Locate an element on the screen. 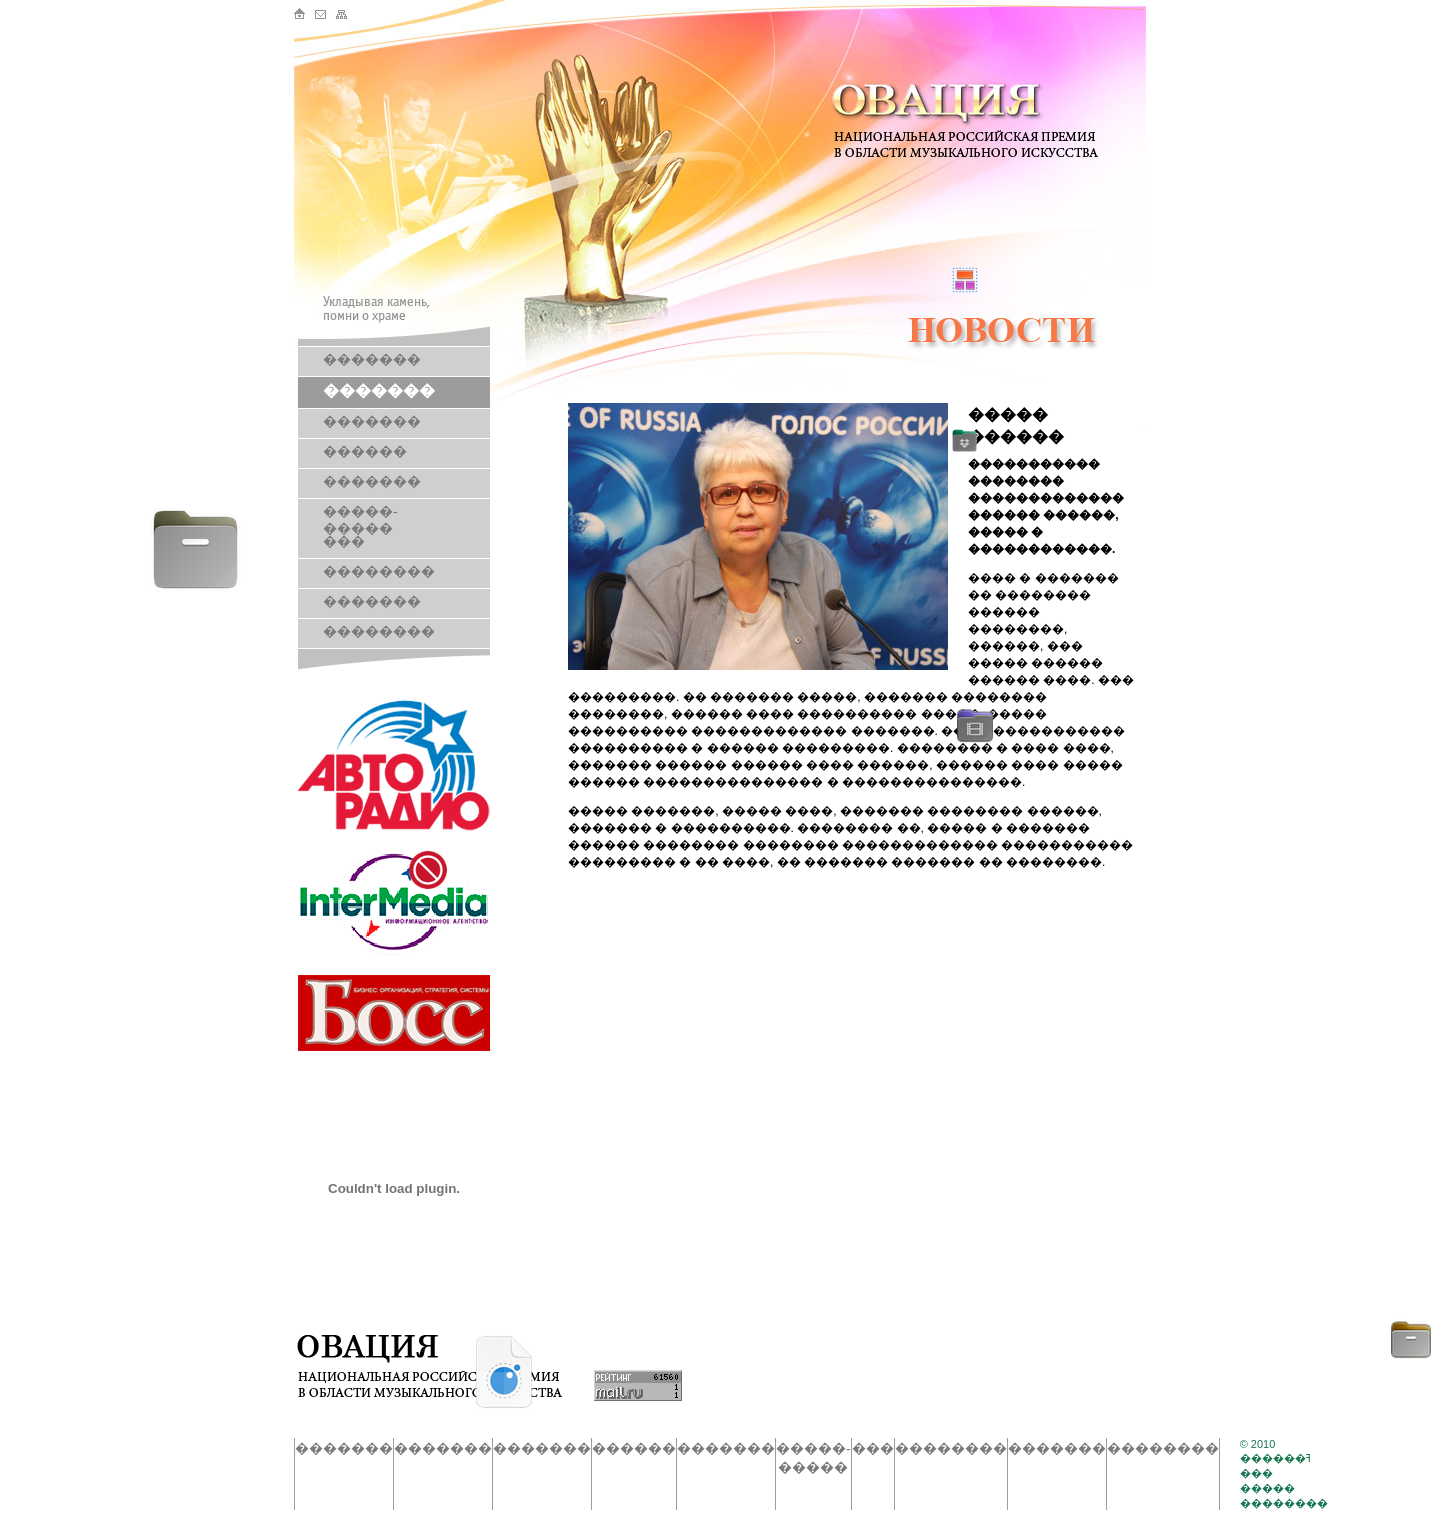 The image size is (1440, 1535). select all items in the current view is located at coordinates (965, 280).